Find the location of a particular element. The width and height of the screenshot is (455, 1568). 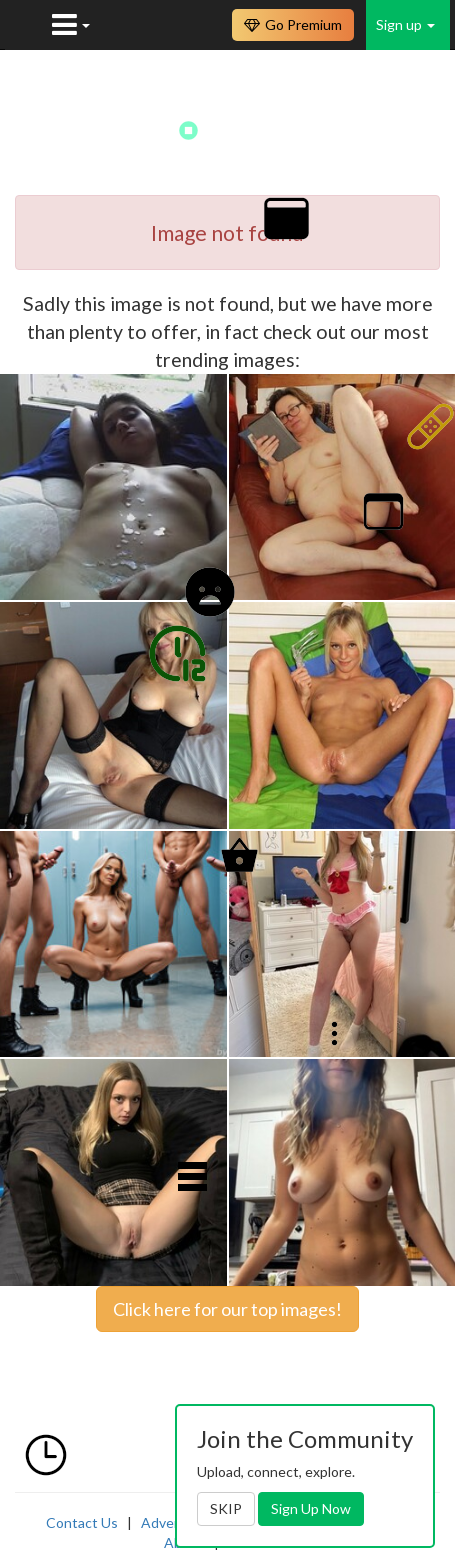

stop media playback is located at coordinates (188, 130).